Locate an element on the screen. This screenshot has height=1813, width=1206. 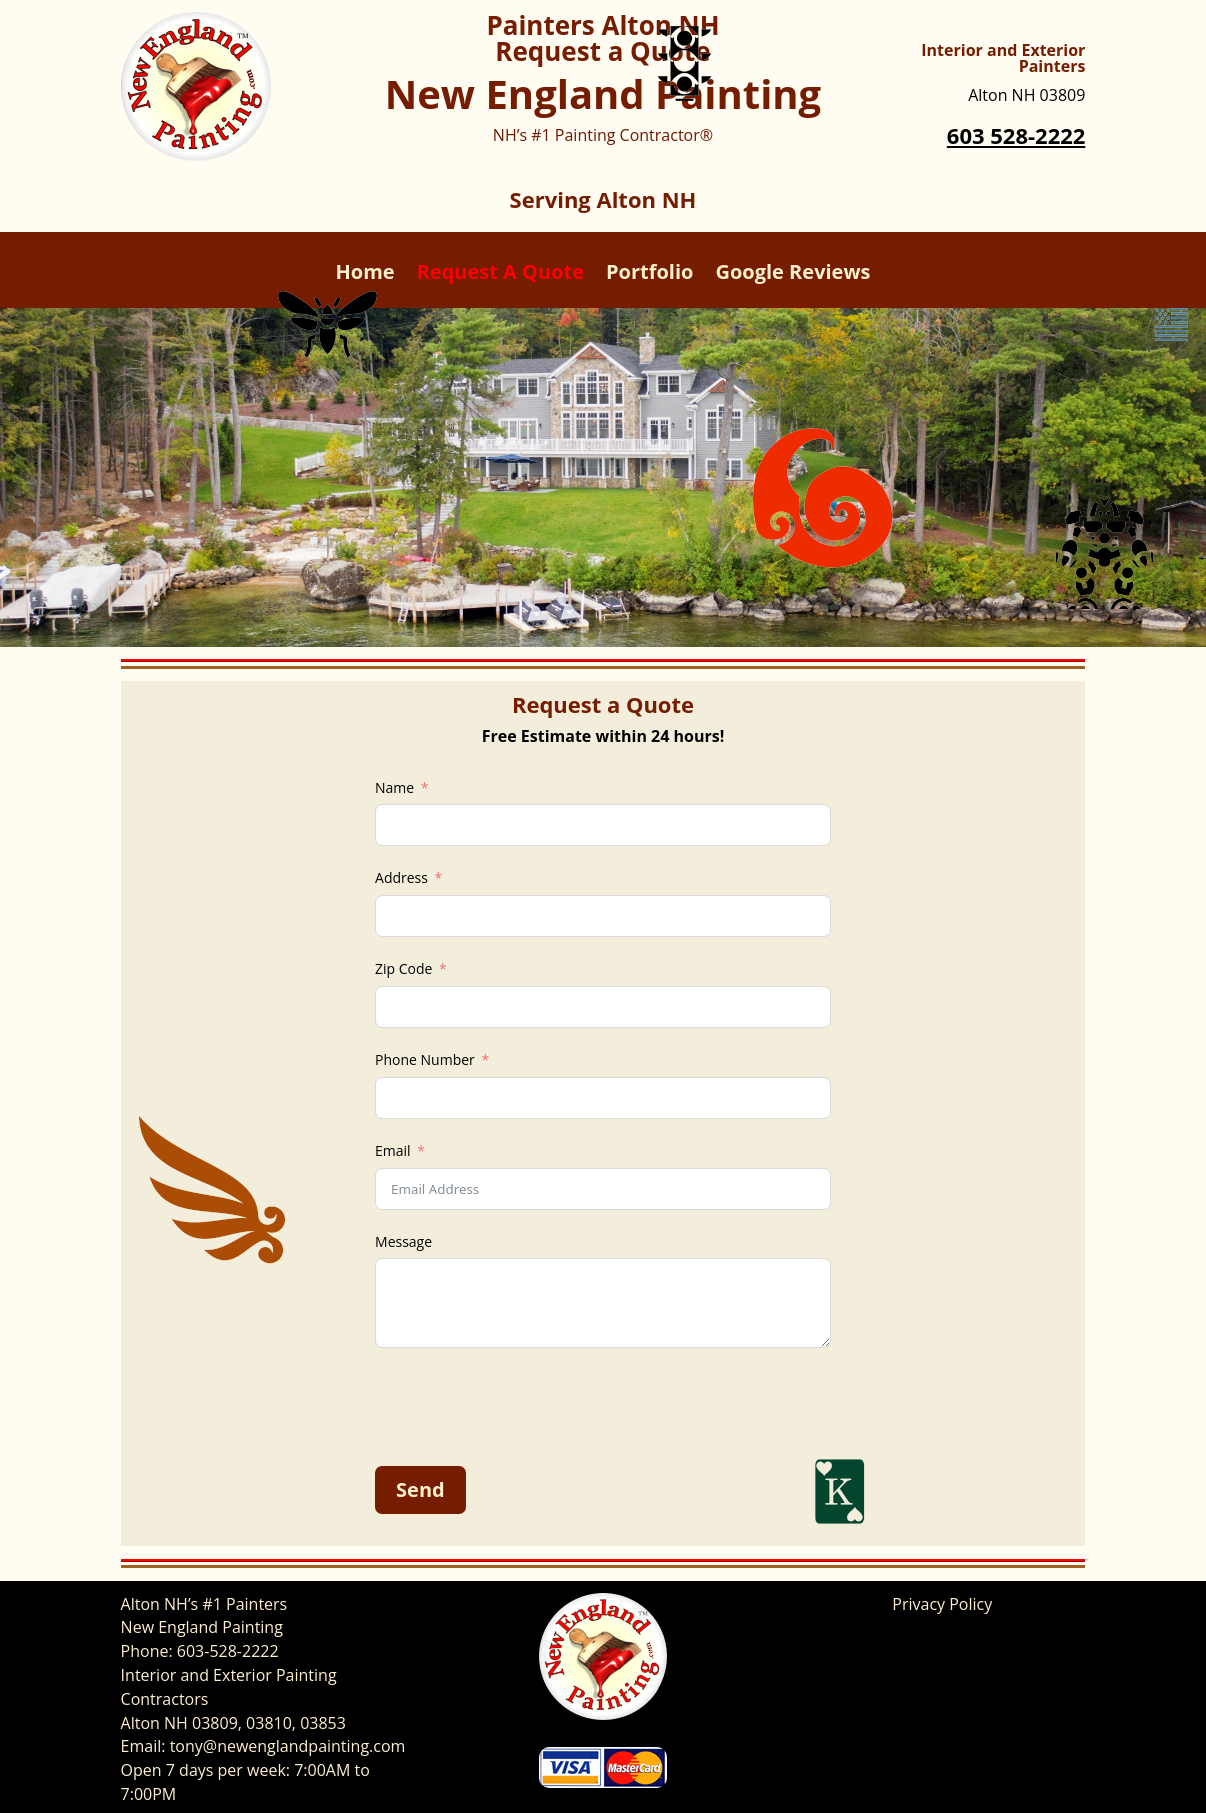
indicates ready status or go signal is located at coordinates (684, 63).